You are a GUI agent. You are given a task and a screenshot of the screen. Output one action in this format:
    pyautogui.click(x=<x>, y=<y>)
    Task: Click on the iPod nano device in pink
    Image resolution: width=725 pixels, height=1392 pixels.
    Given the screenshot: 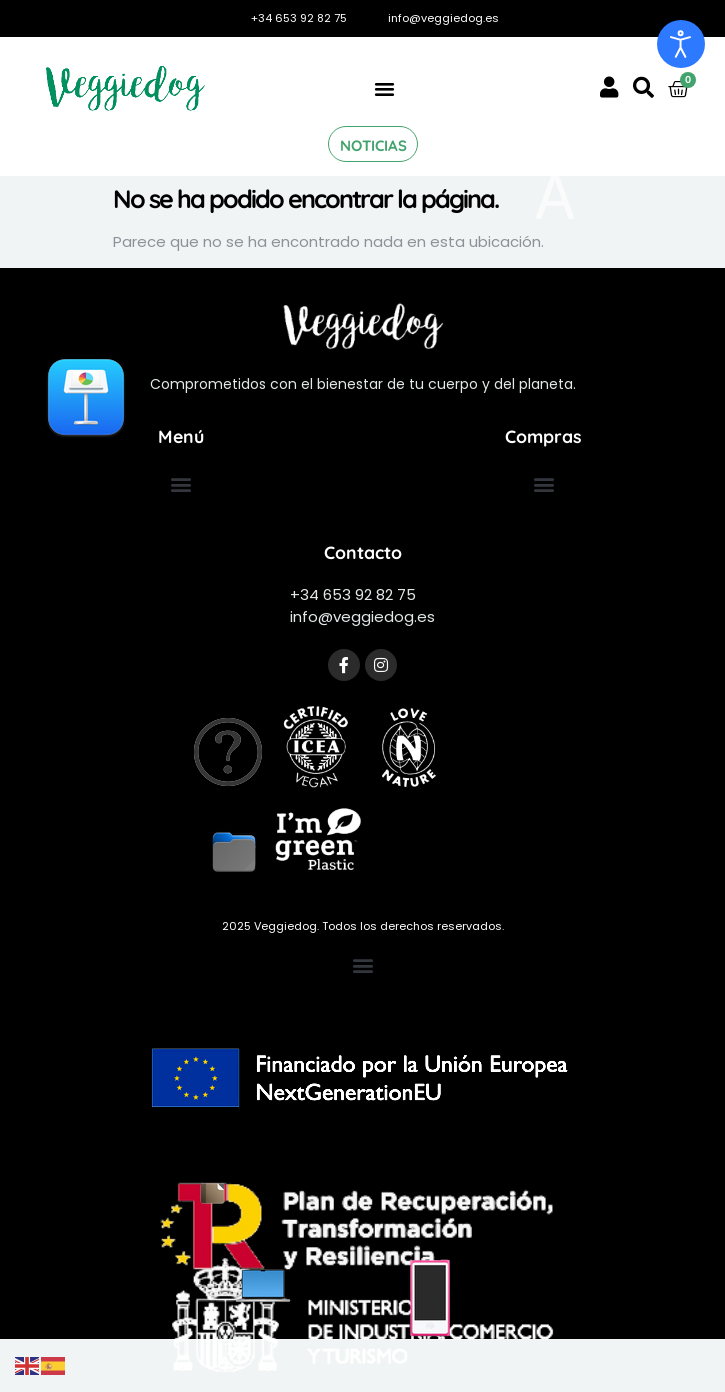 What is the action you would take?
    pyautogui.click(x=430, y=1298)
    